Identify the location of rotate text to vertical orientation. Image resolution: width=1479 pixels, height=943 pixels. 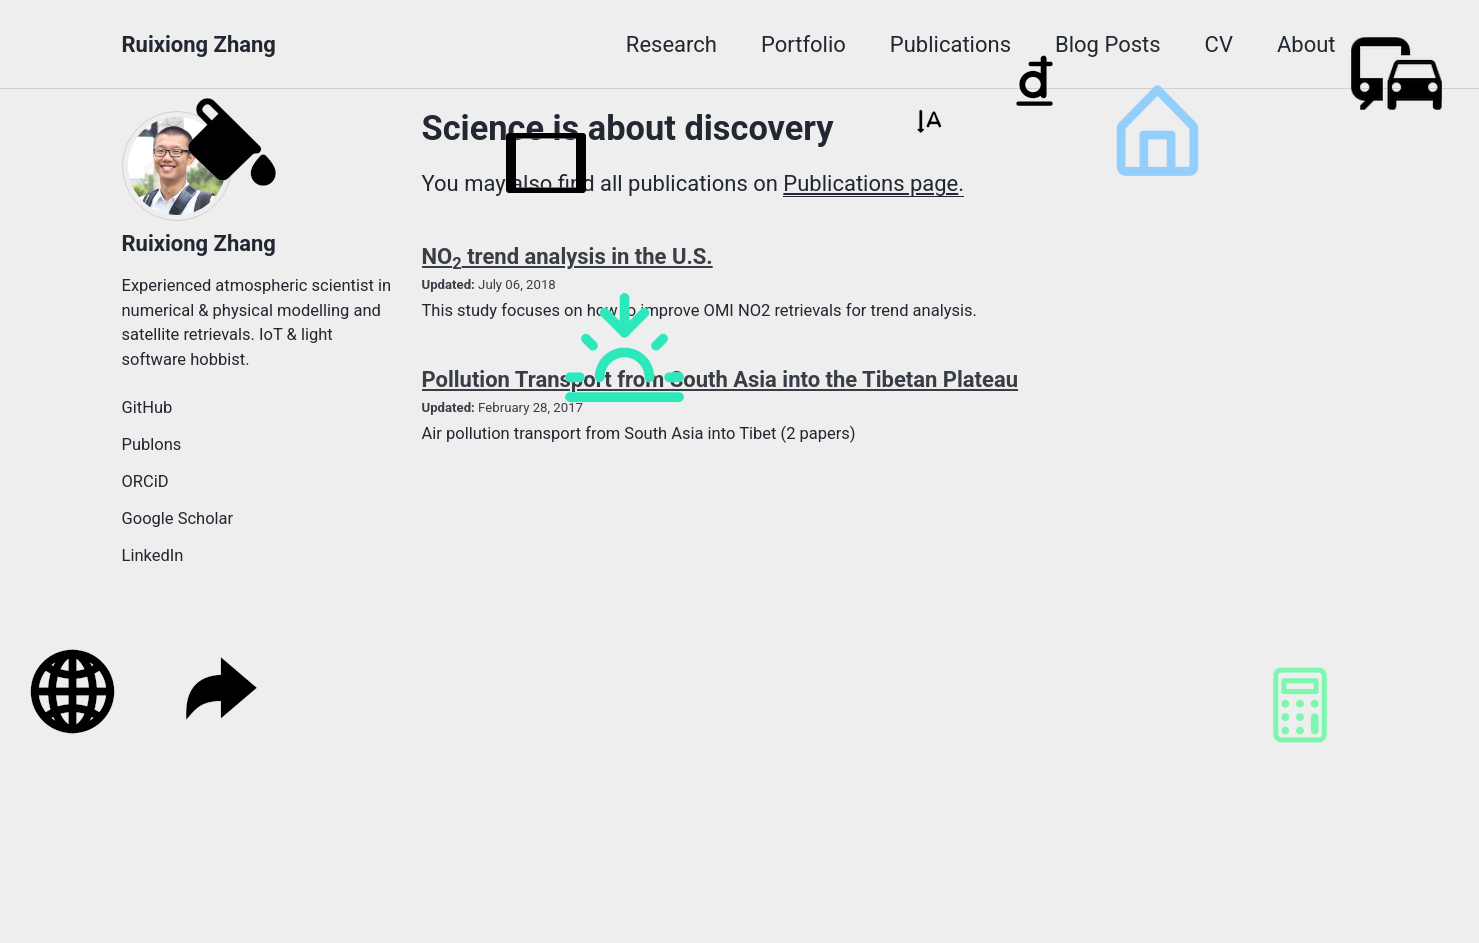
(929, 121).